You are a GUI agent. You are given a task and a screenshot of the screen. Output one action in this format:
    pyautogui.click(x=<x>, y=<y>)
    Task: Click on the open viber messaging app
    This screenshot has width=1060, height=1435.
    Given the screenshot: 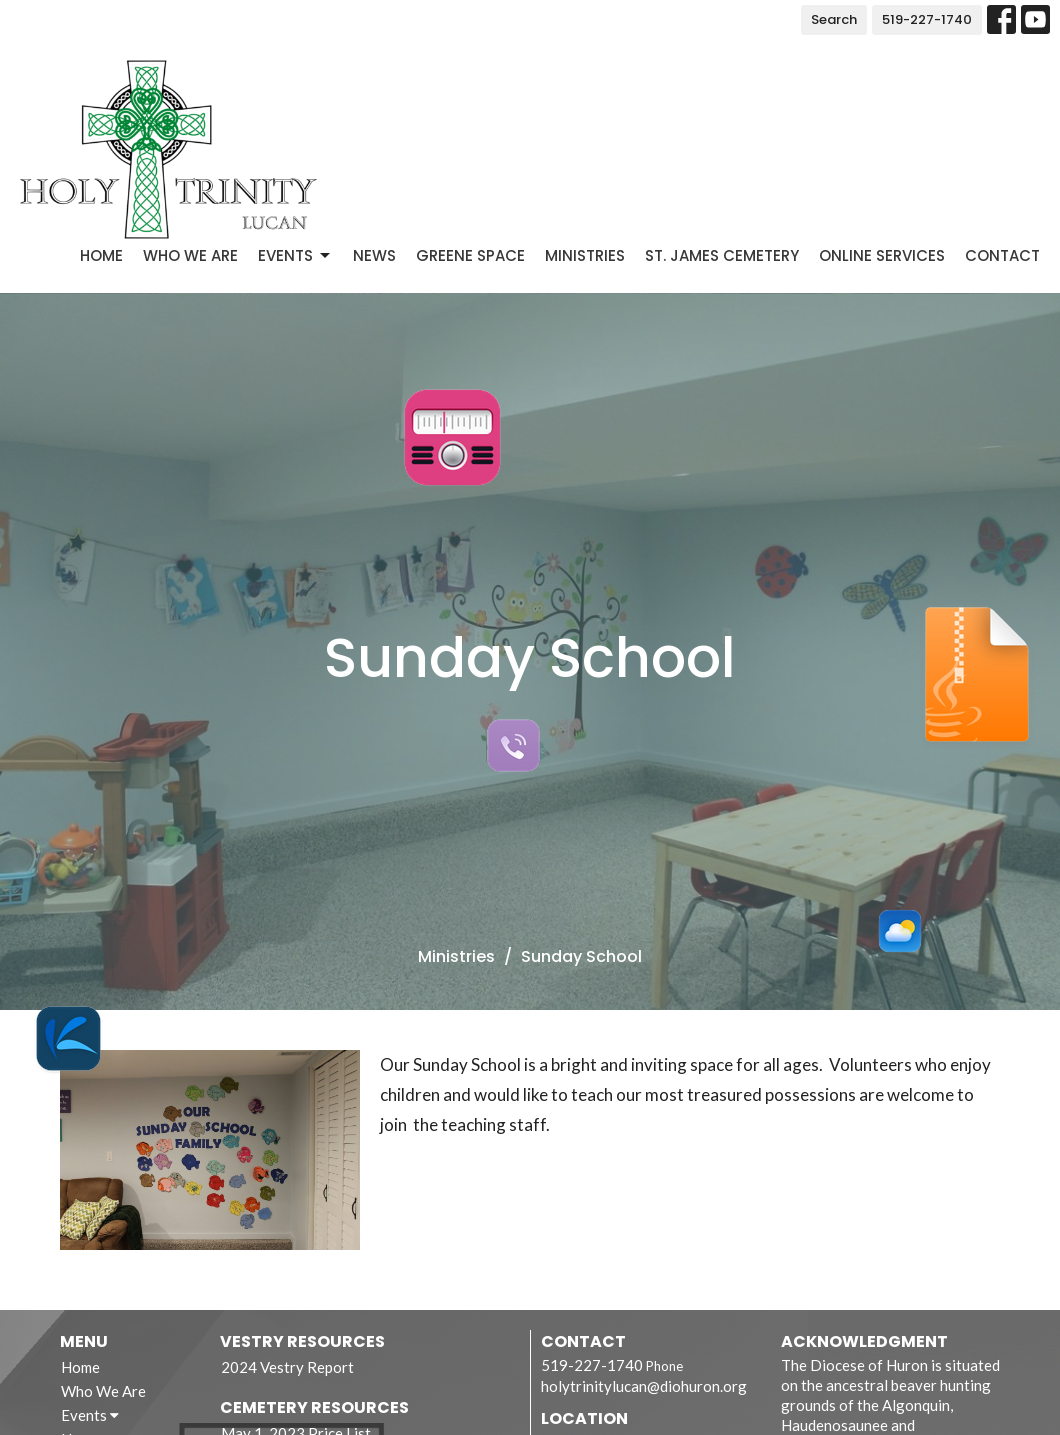 What is the action you would take?
    pyautogui.click(x=513, y=745)
    